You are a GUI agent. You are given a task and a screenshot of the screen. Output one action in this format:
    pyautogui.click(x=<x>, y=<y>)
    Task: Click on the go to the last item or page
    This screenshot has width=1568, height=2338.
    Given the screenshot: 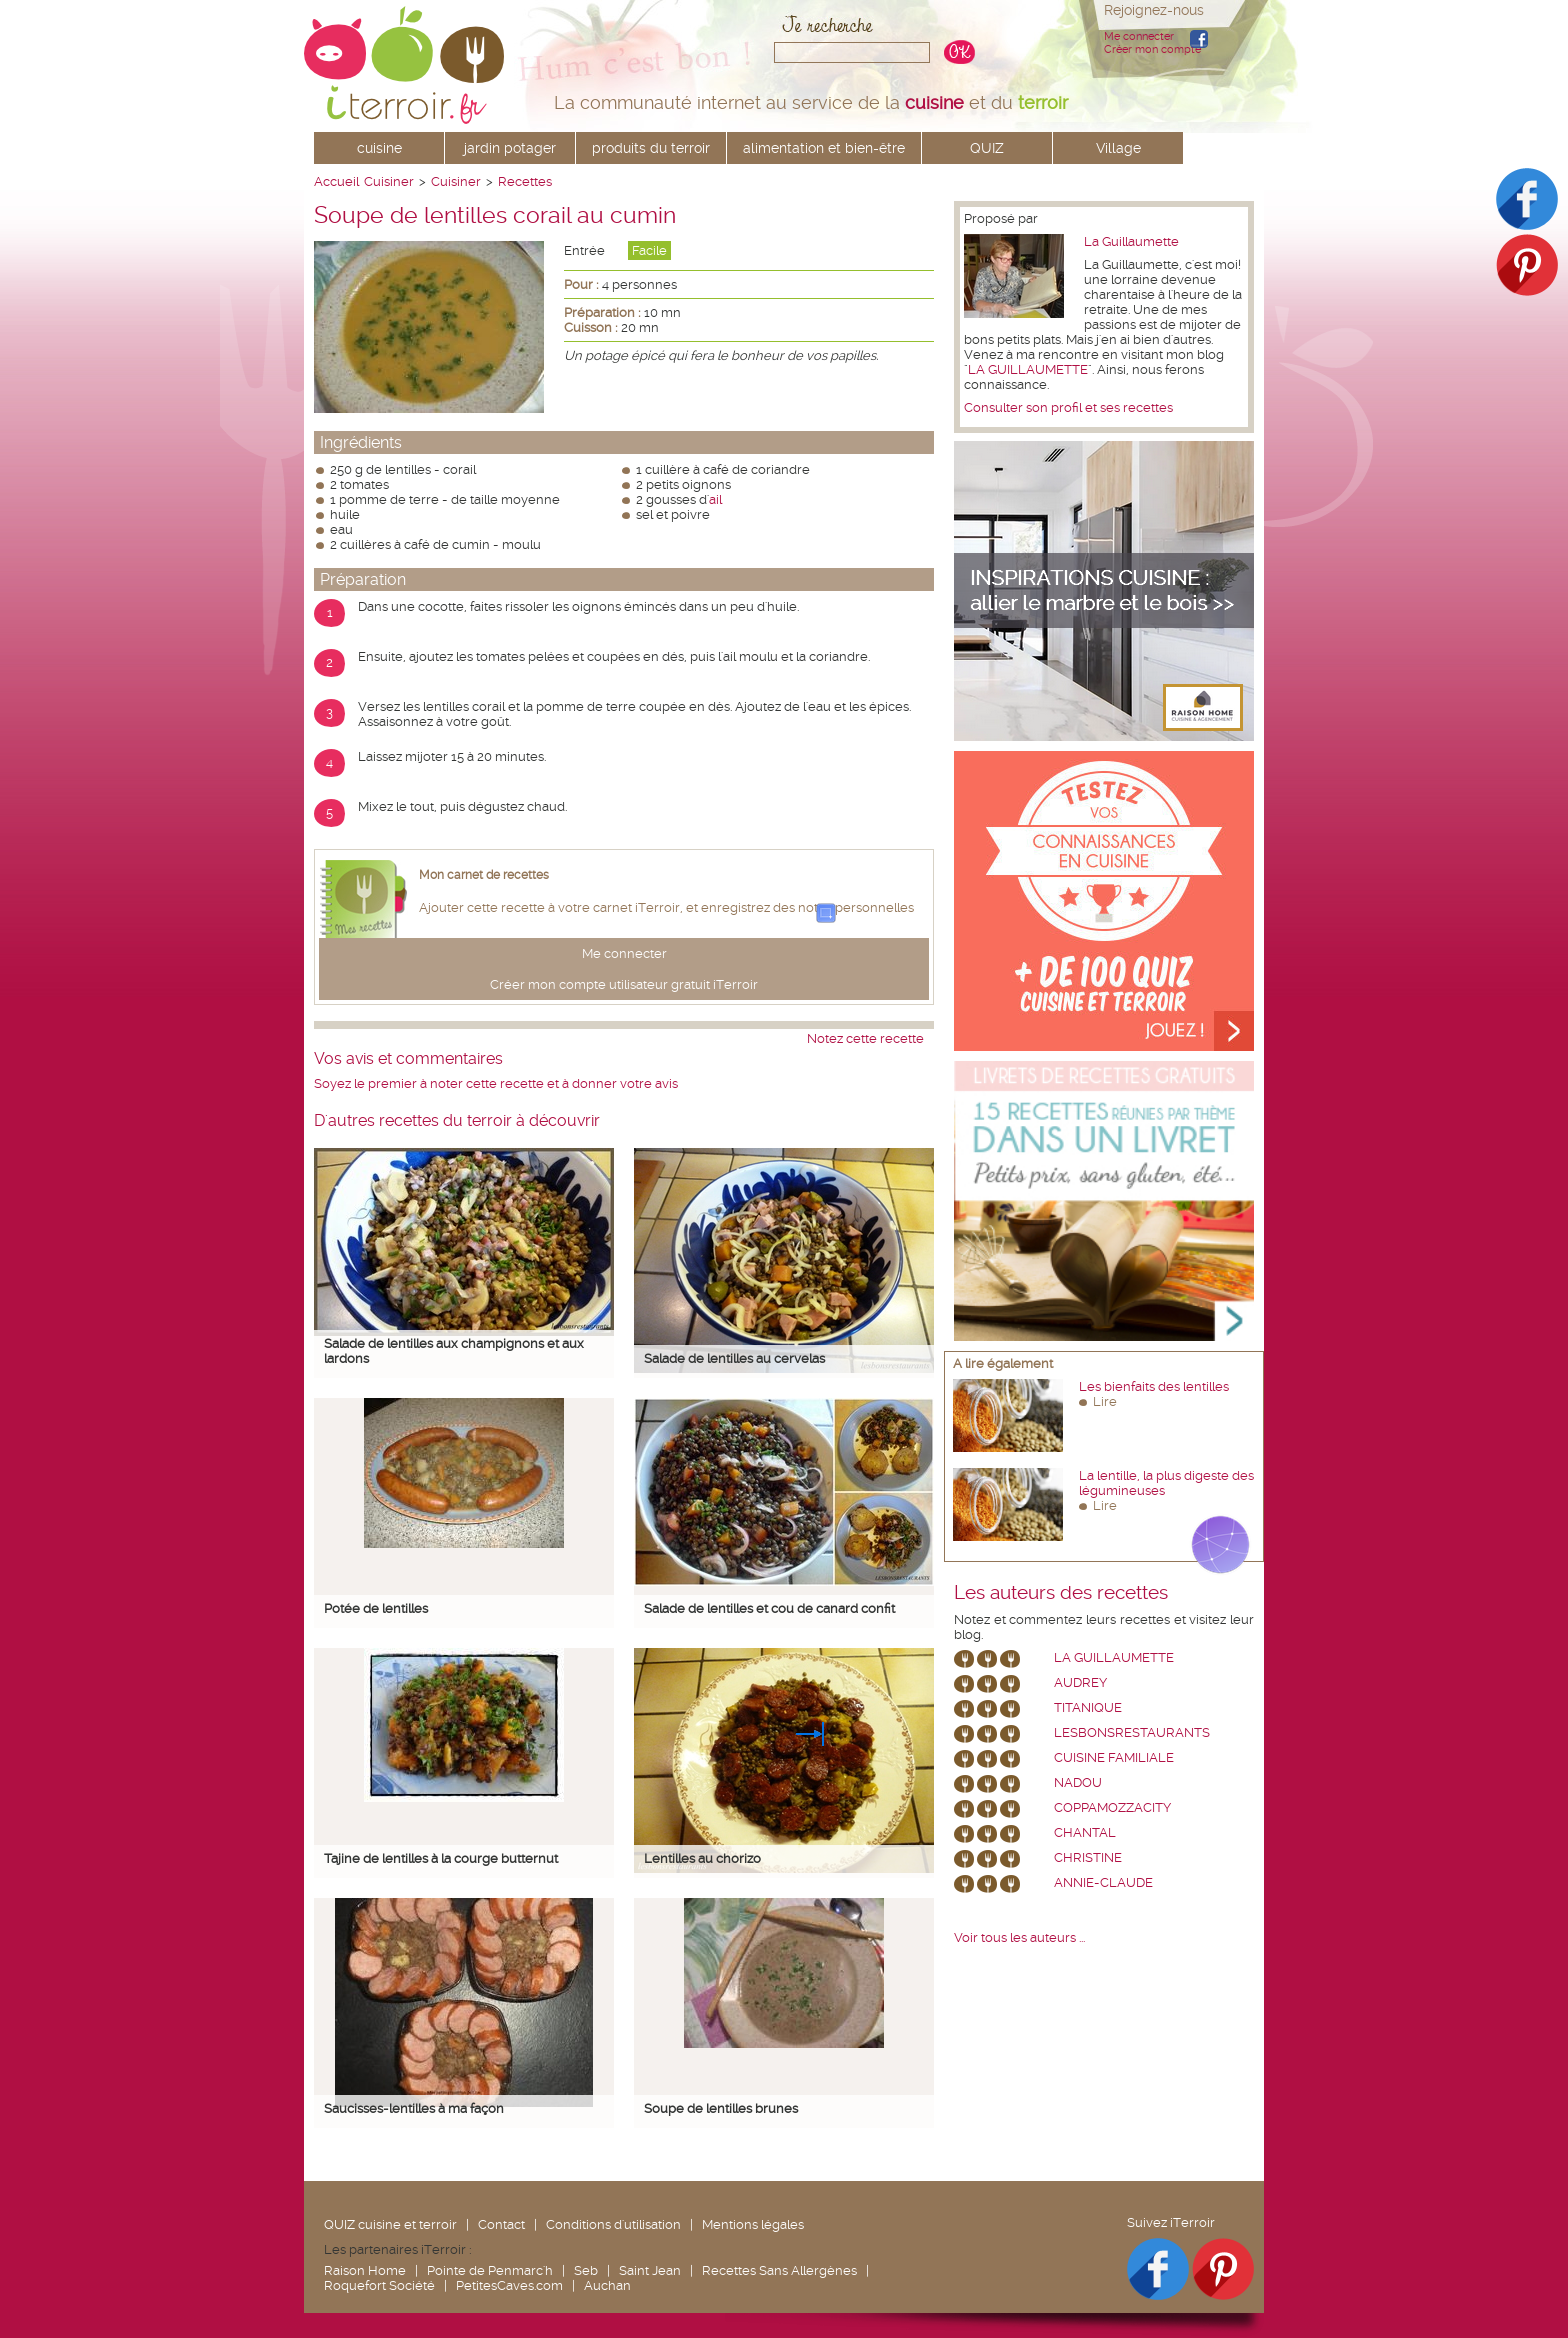 What is the action you would take?
    pyautogui.click(x=810, y=1734)
    